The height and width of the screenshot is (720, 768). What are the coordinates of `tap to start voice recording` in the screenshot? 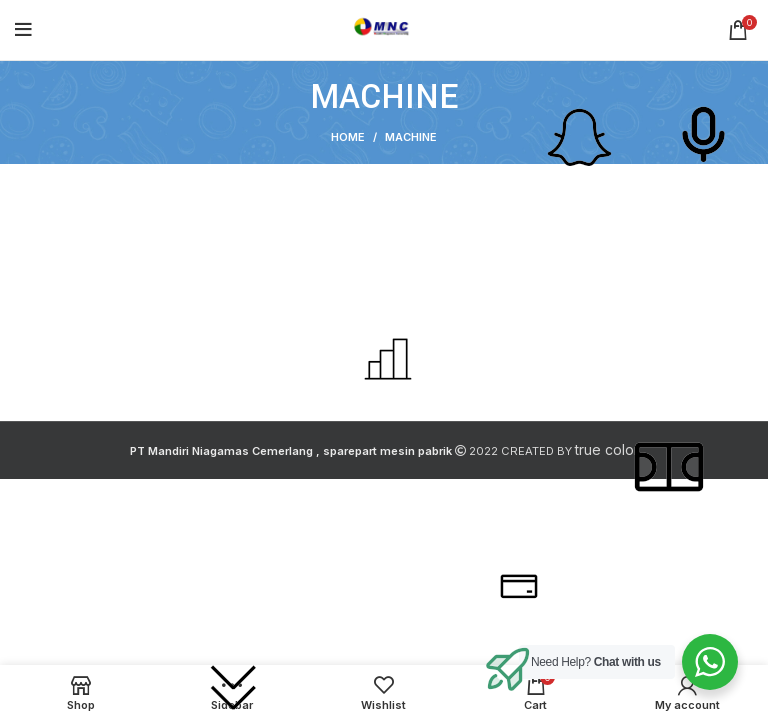 It's located at (703, 133).